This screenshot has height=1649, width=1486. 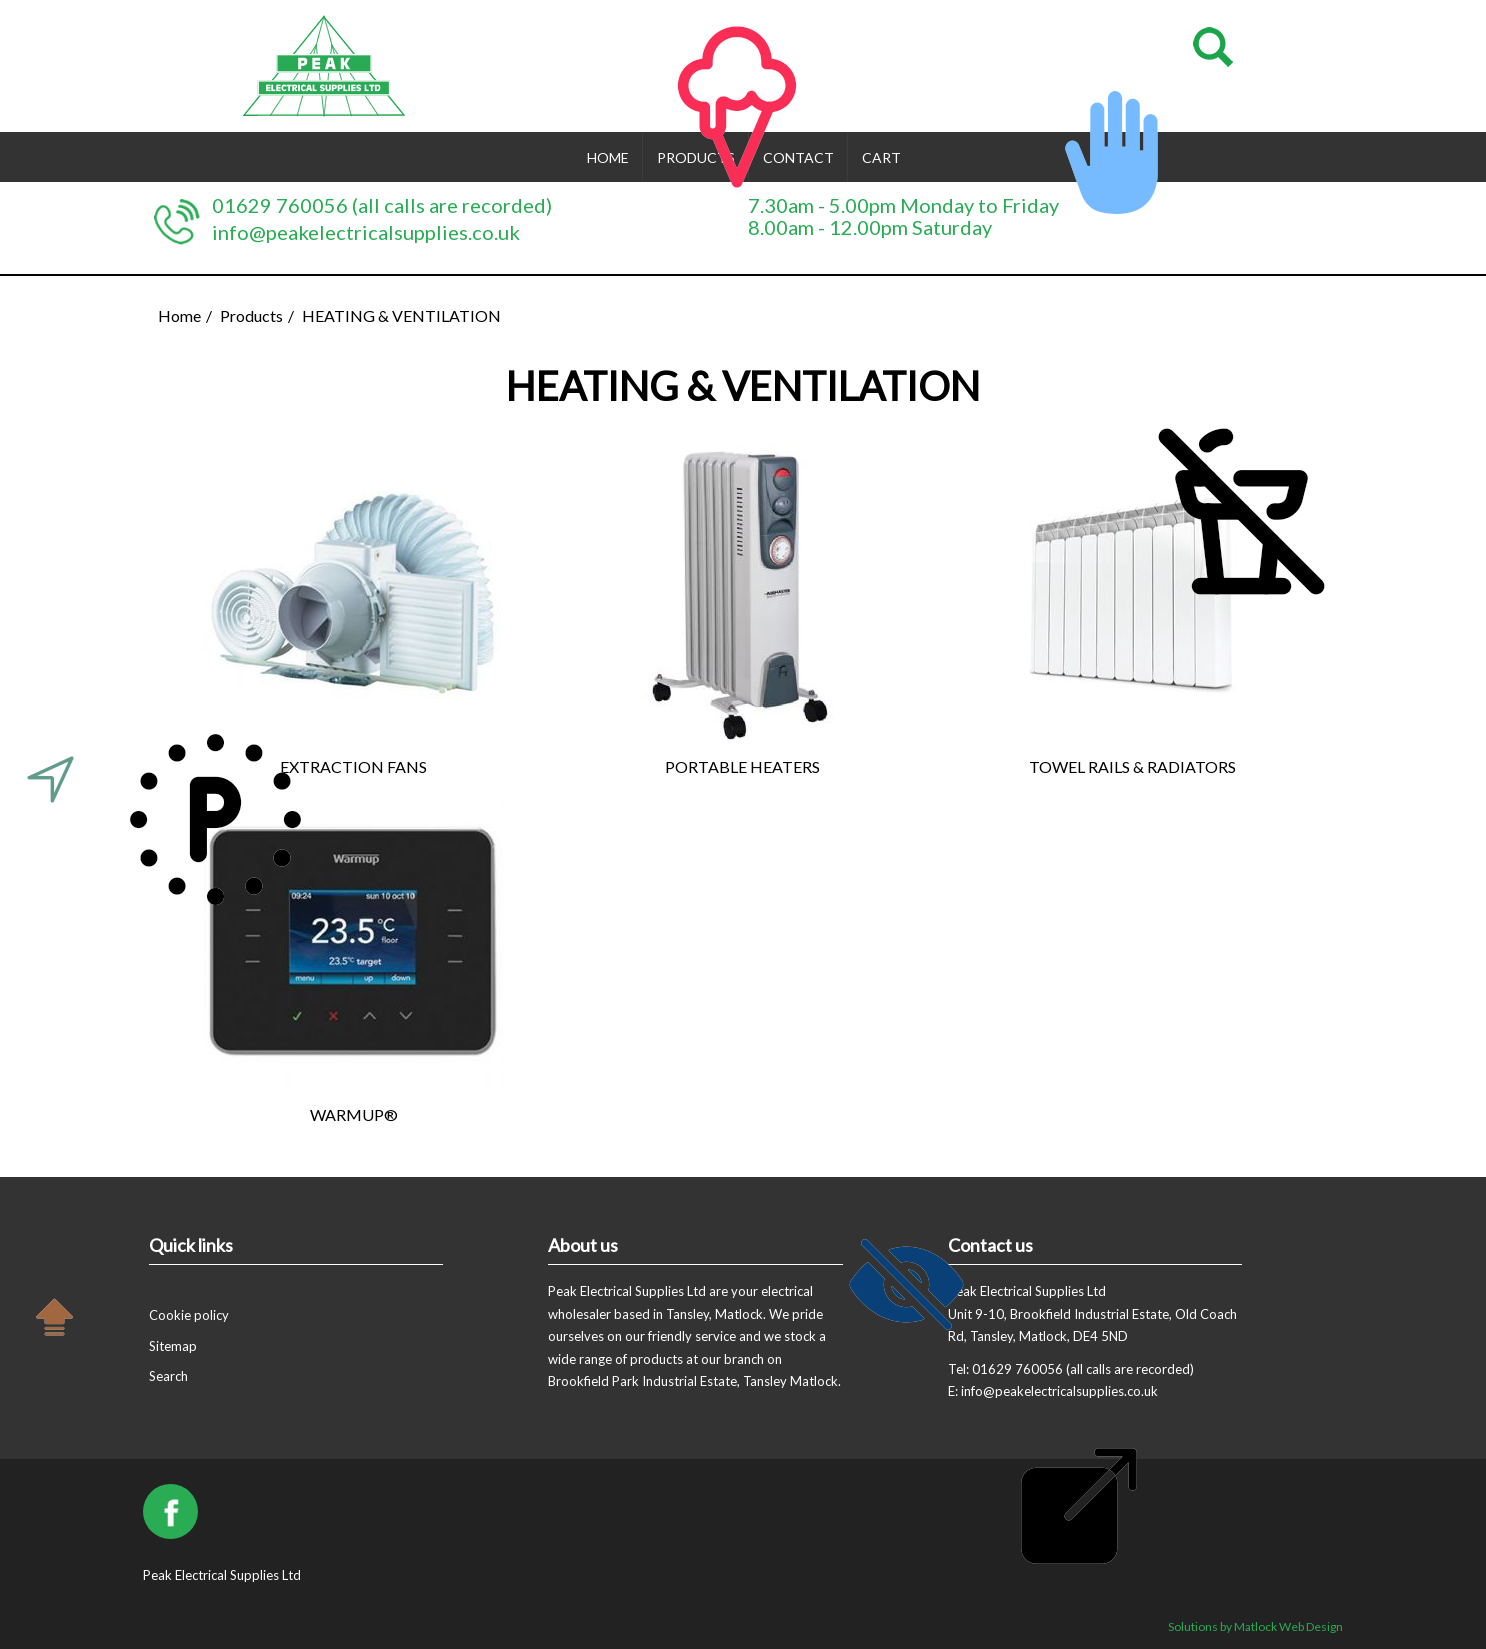 What do you see at coordinates (906, 1284) in the screenshot?
I see `hide password or sensitive content` at bounding box center [906, 1284].